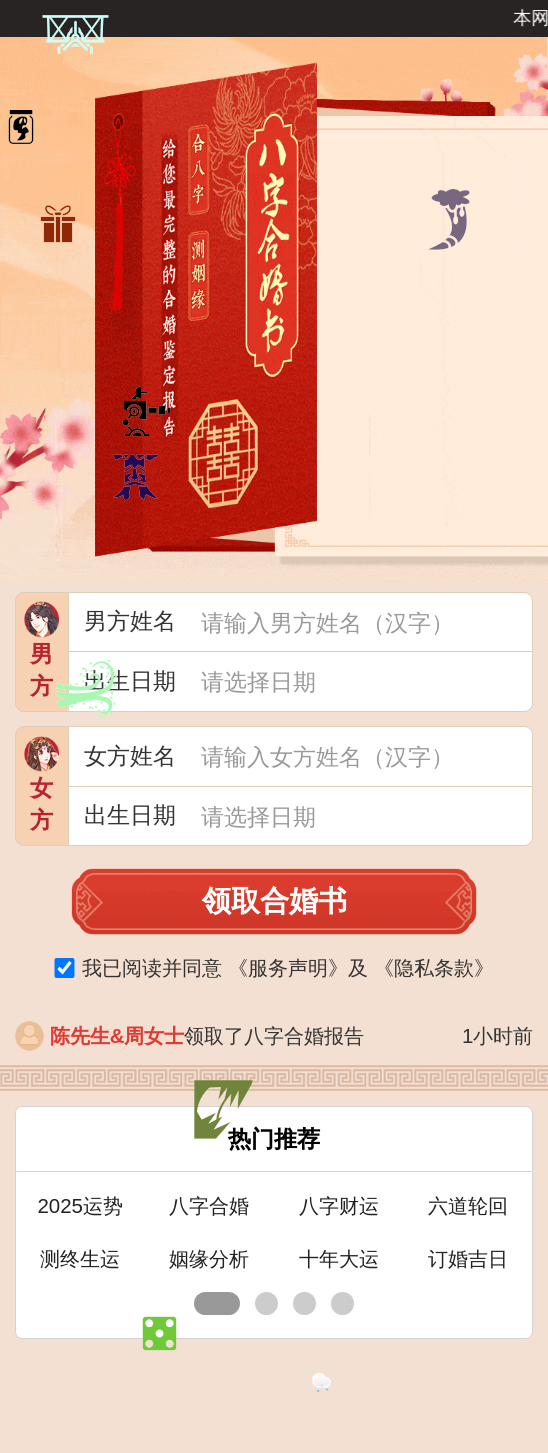  I want to click on indicates hail weather conditions, so click(321, 1382).